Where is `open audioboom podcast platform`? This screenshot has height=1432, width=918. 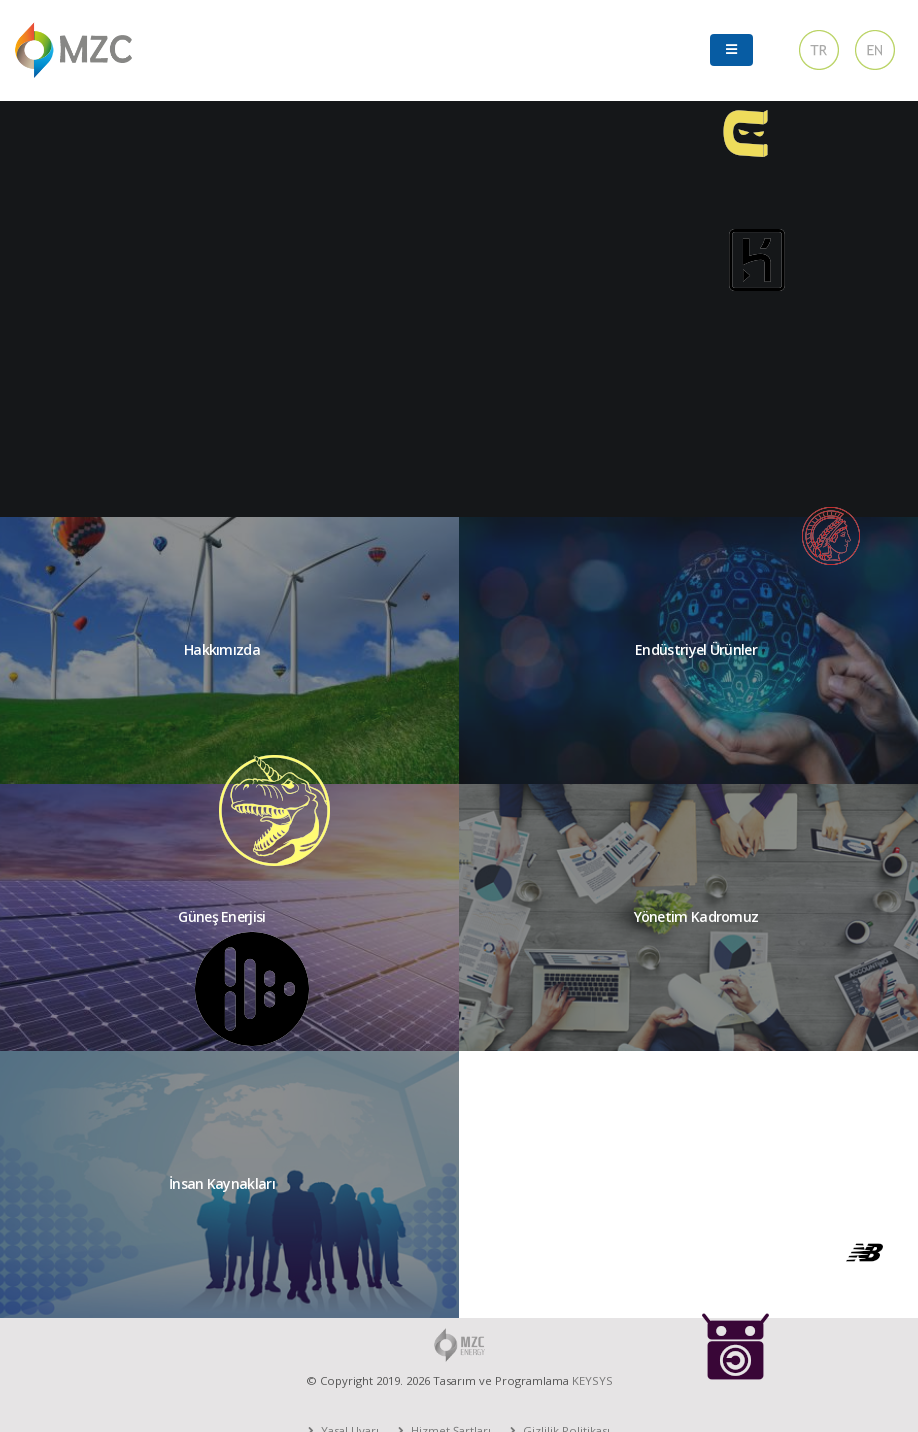 open audioboom podcast platform is located at coordinates (252, 989).